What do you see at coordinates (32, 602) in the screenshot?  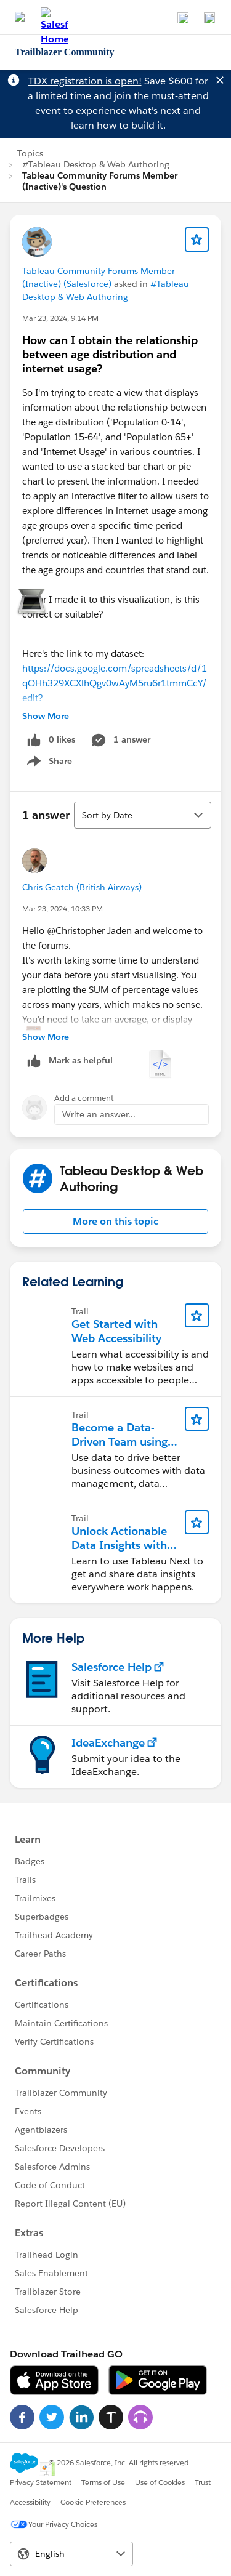 I see `access scanner device settings` at bounding box center [32, 602].